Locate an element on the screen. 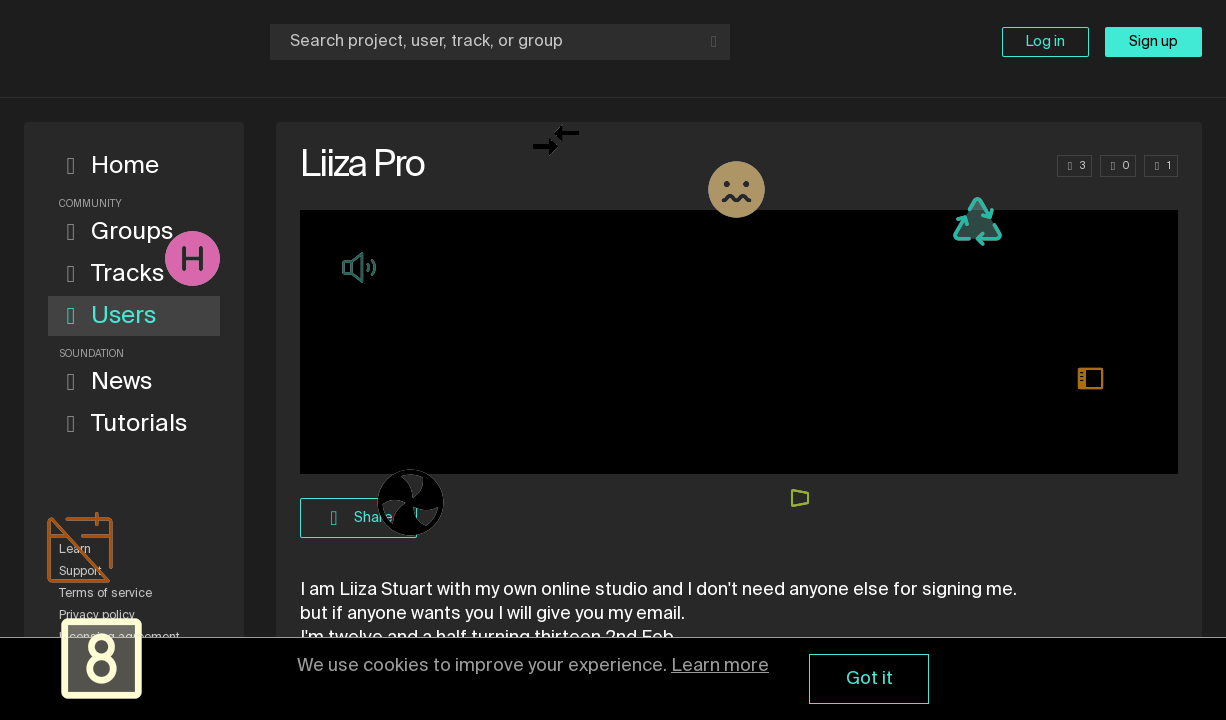 This screenshot has width=1226, height=720. indicates content is loading is located at coordinates (410, 502).